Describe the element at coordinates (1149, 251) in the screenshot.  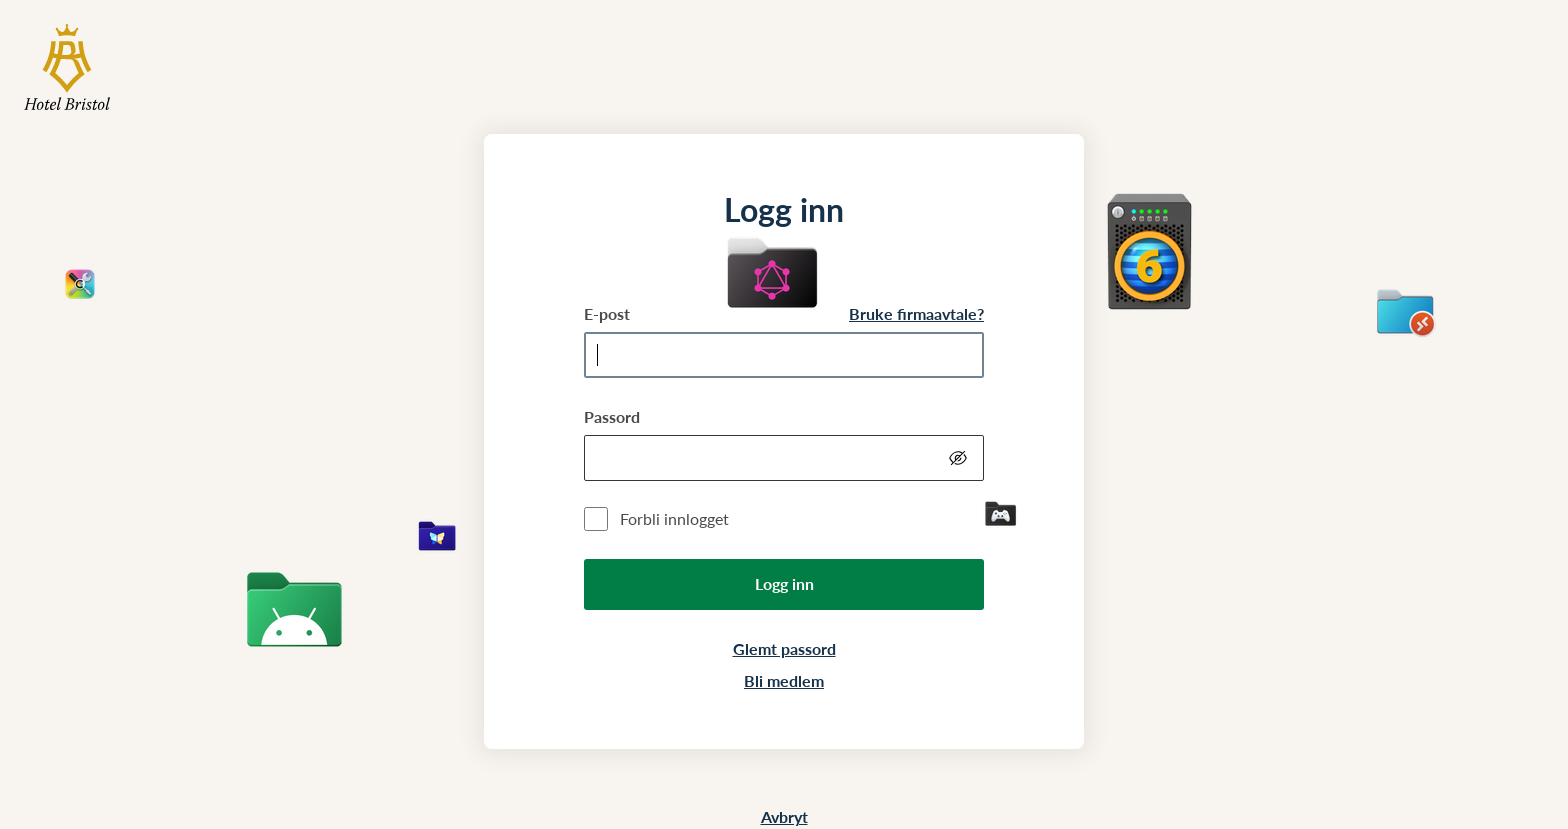
I see `access RAID 6 storage configuration` at that location.